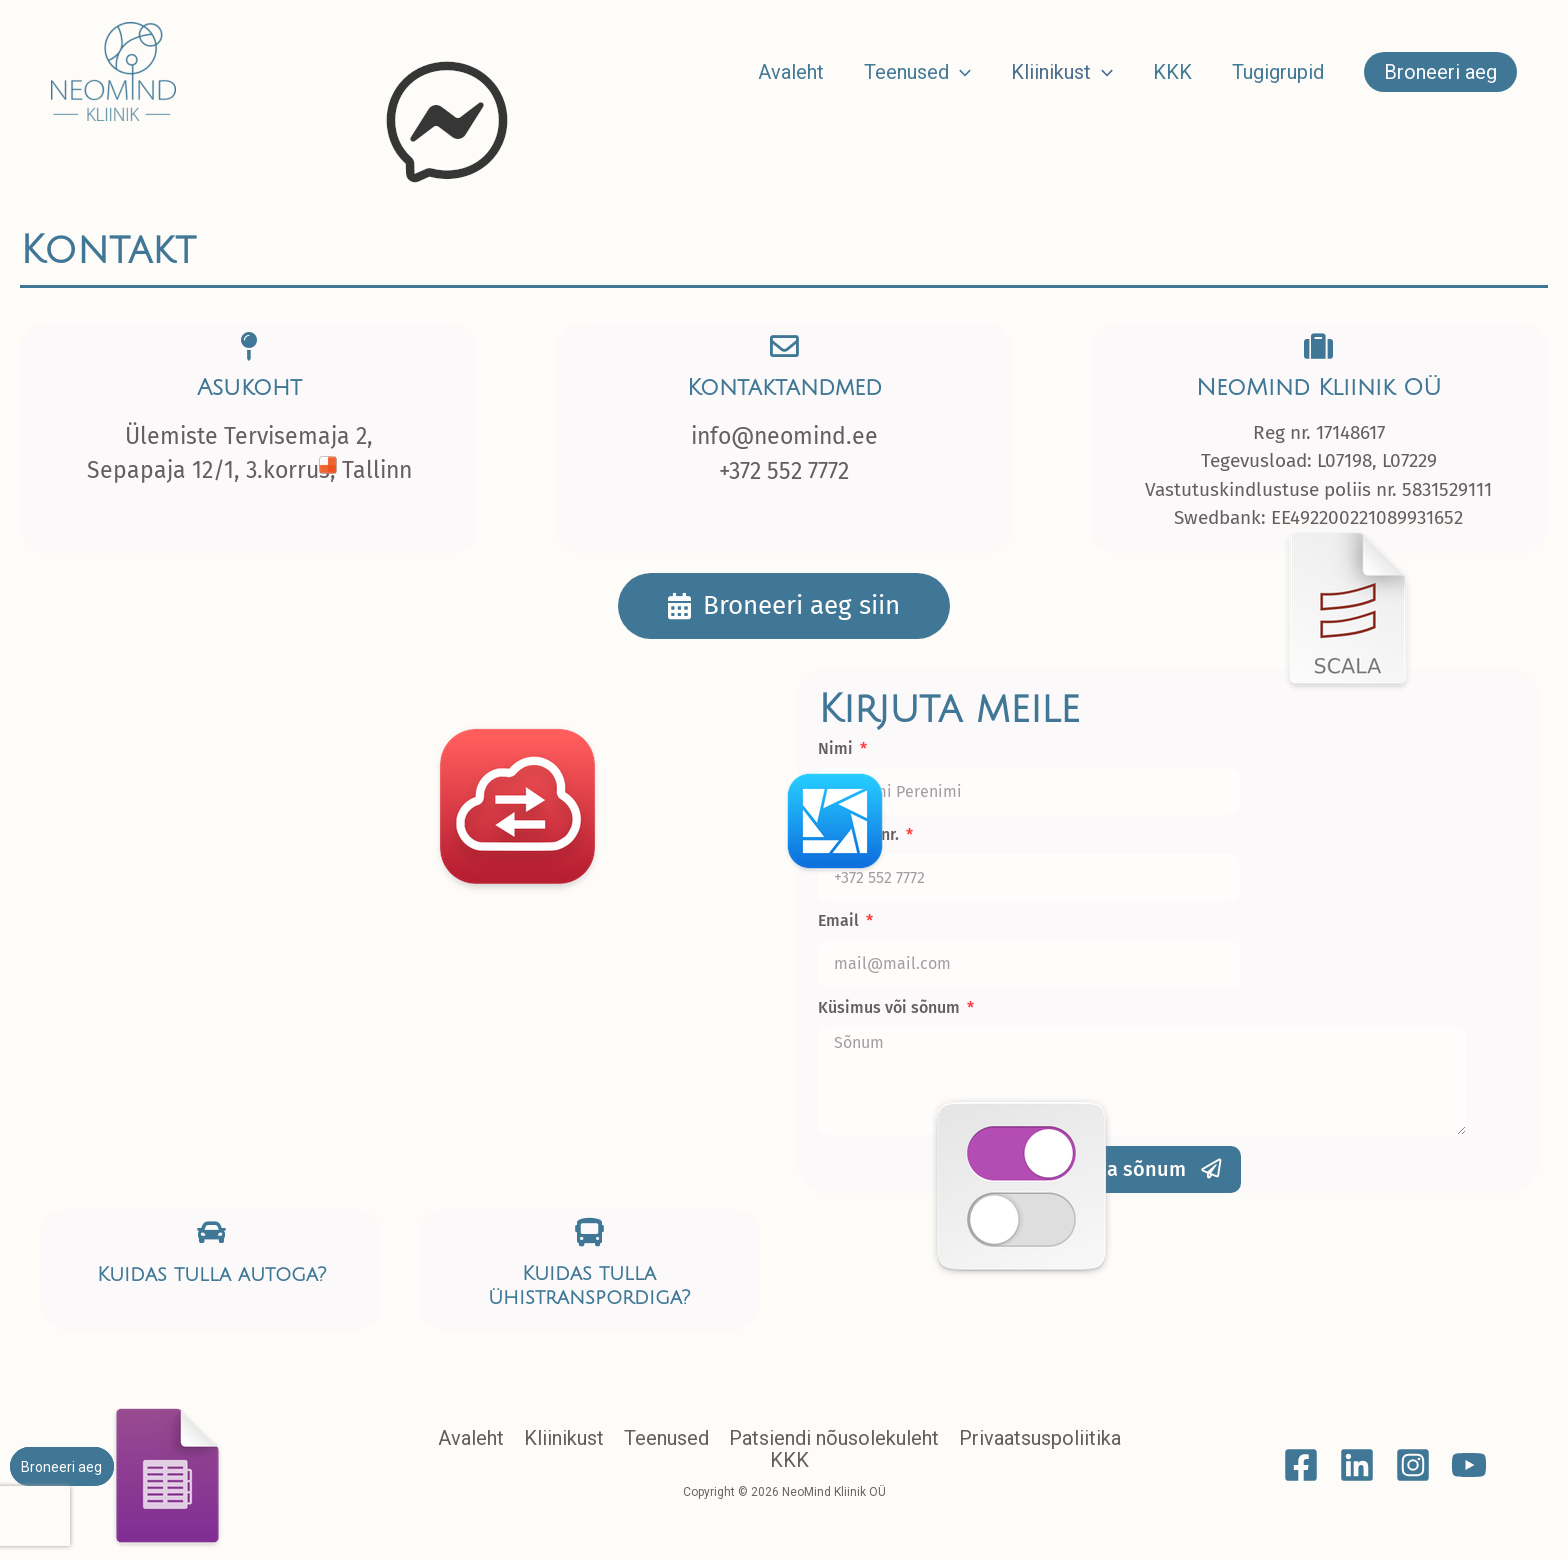 This screenshot has height=1560, width=1568. What do you see at coordinates (328, 465) in the screenshot?
I see `switch to the top-left workspace` at bounding box center [328, 465].